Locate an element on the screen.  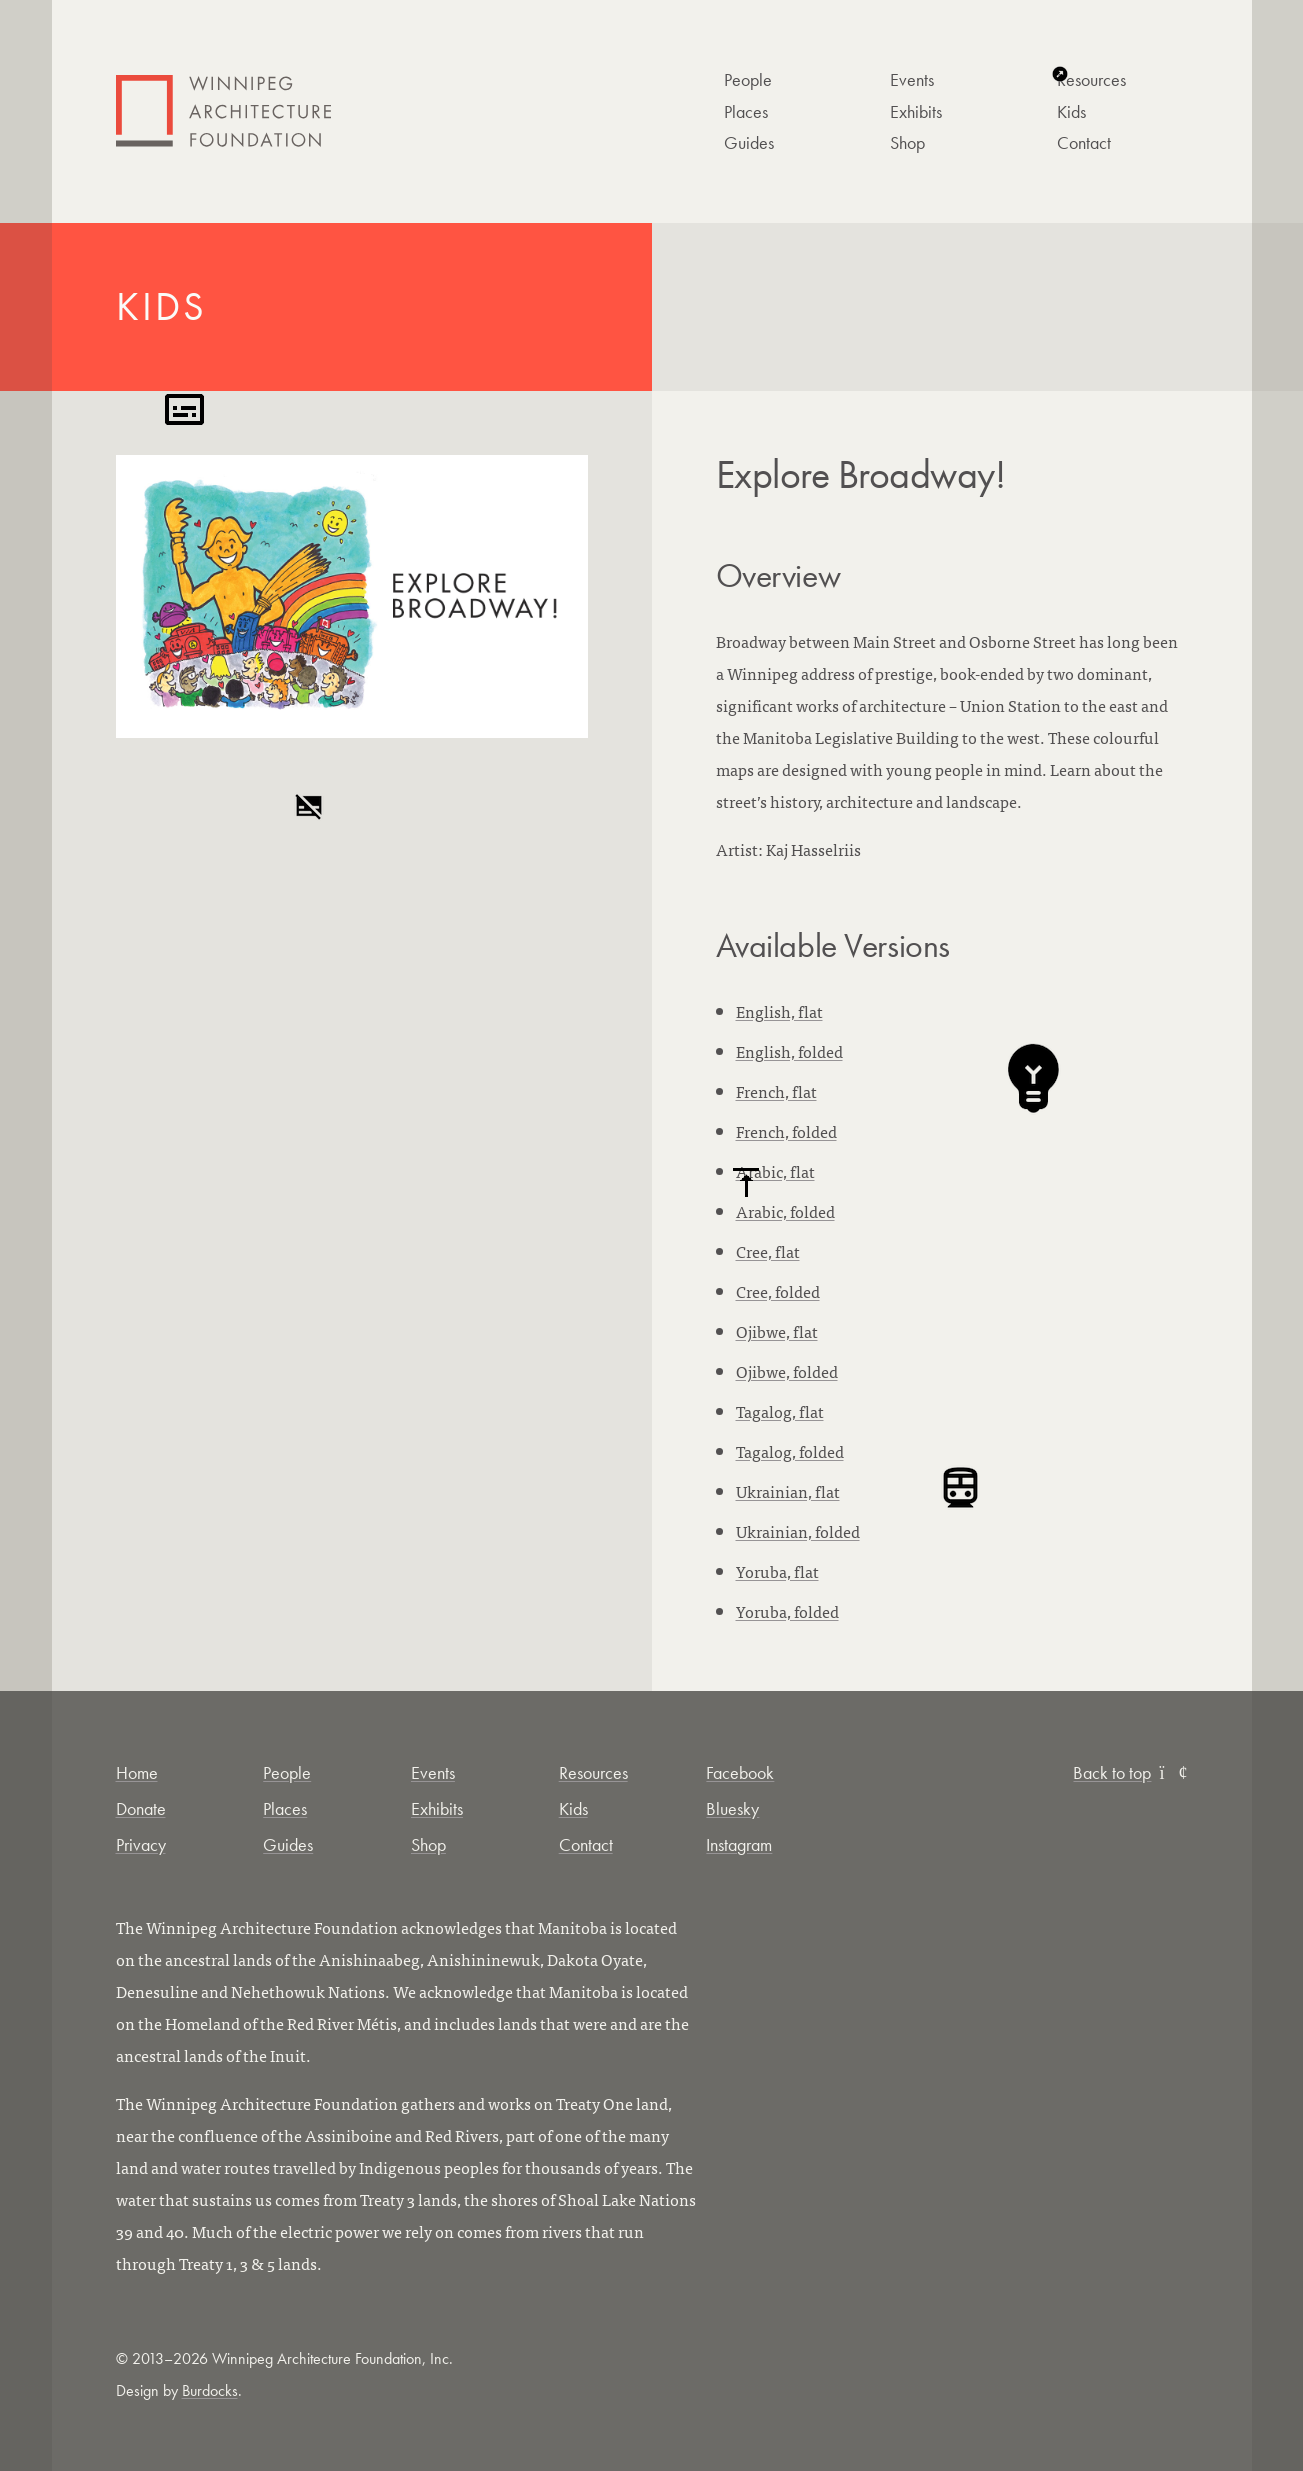
open link in new tab or window is located at coordinates (1060, 74).